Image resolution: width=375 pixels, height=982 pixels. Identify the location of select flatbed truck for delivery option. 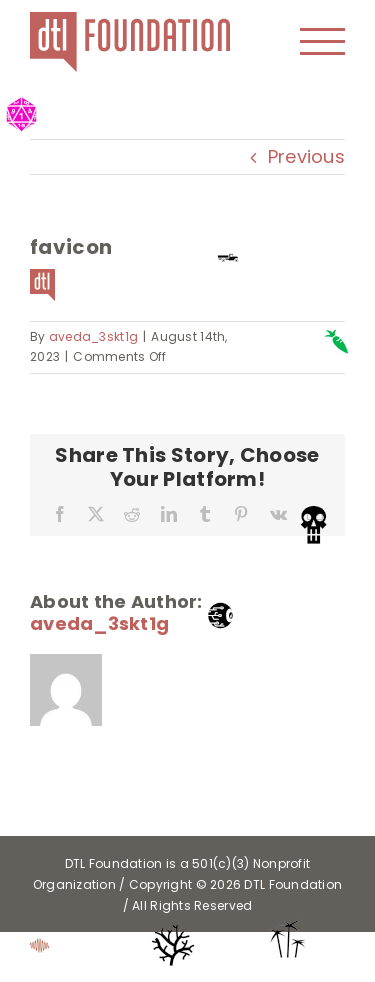
(228, 258).